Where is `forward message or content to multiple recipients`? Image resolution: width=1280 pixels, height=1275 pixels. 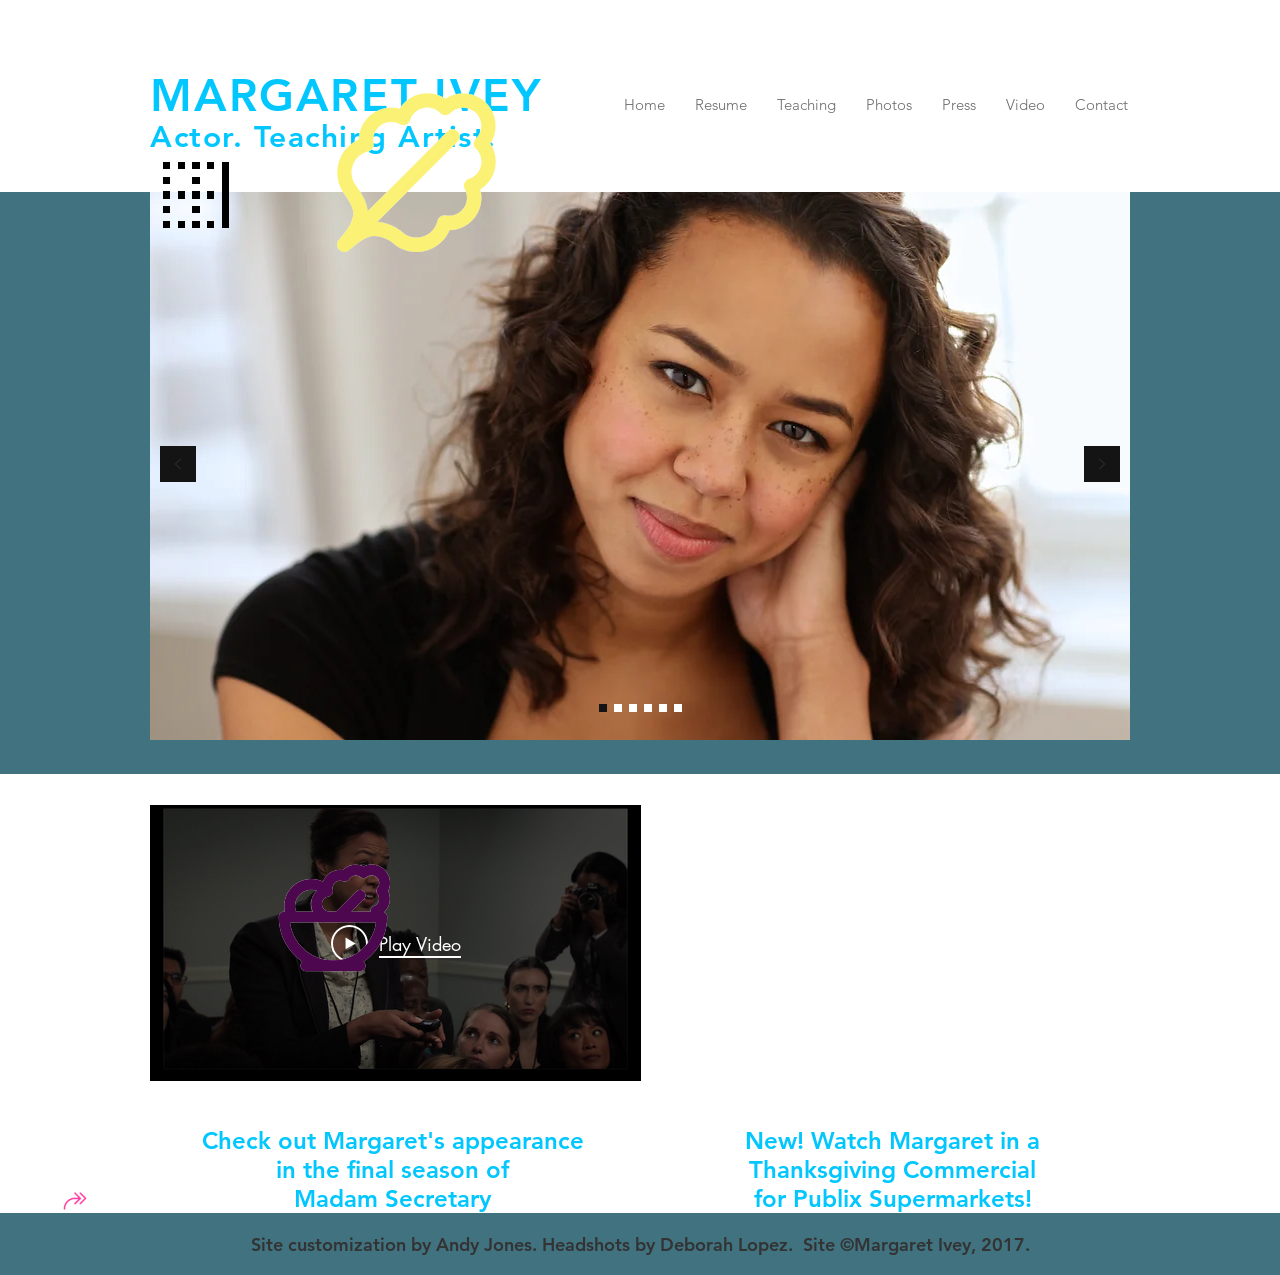 forward message or content to multiple recipients is located at coordinates (75, 1201).